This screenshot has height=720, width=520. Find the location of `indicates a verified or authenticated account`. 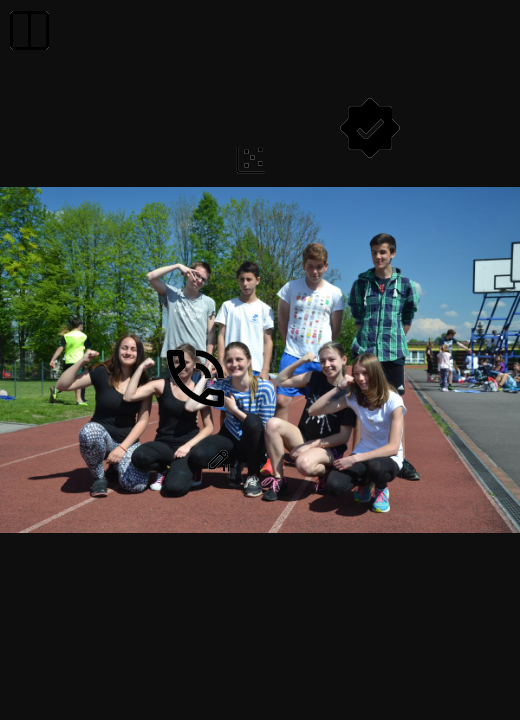

indicates a verified or authenticated account is located at coordinates (370, 128).